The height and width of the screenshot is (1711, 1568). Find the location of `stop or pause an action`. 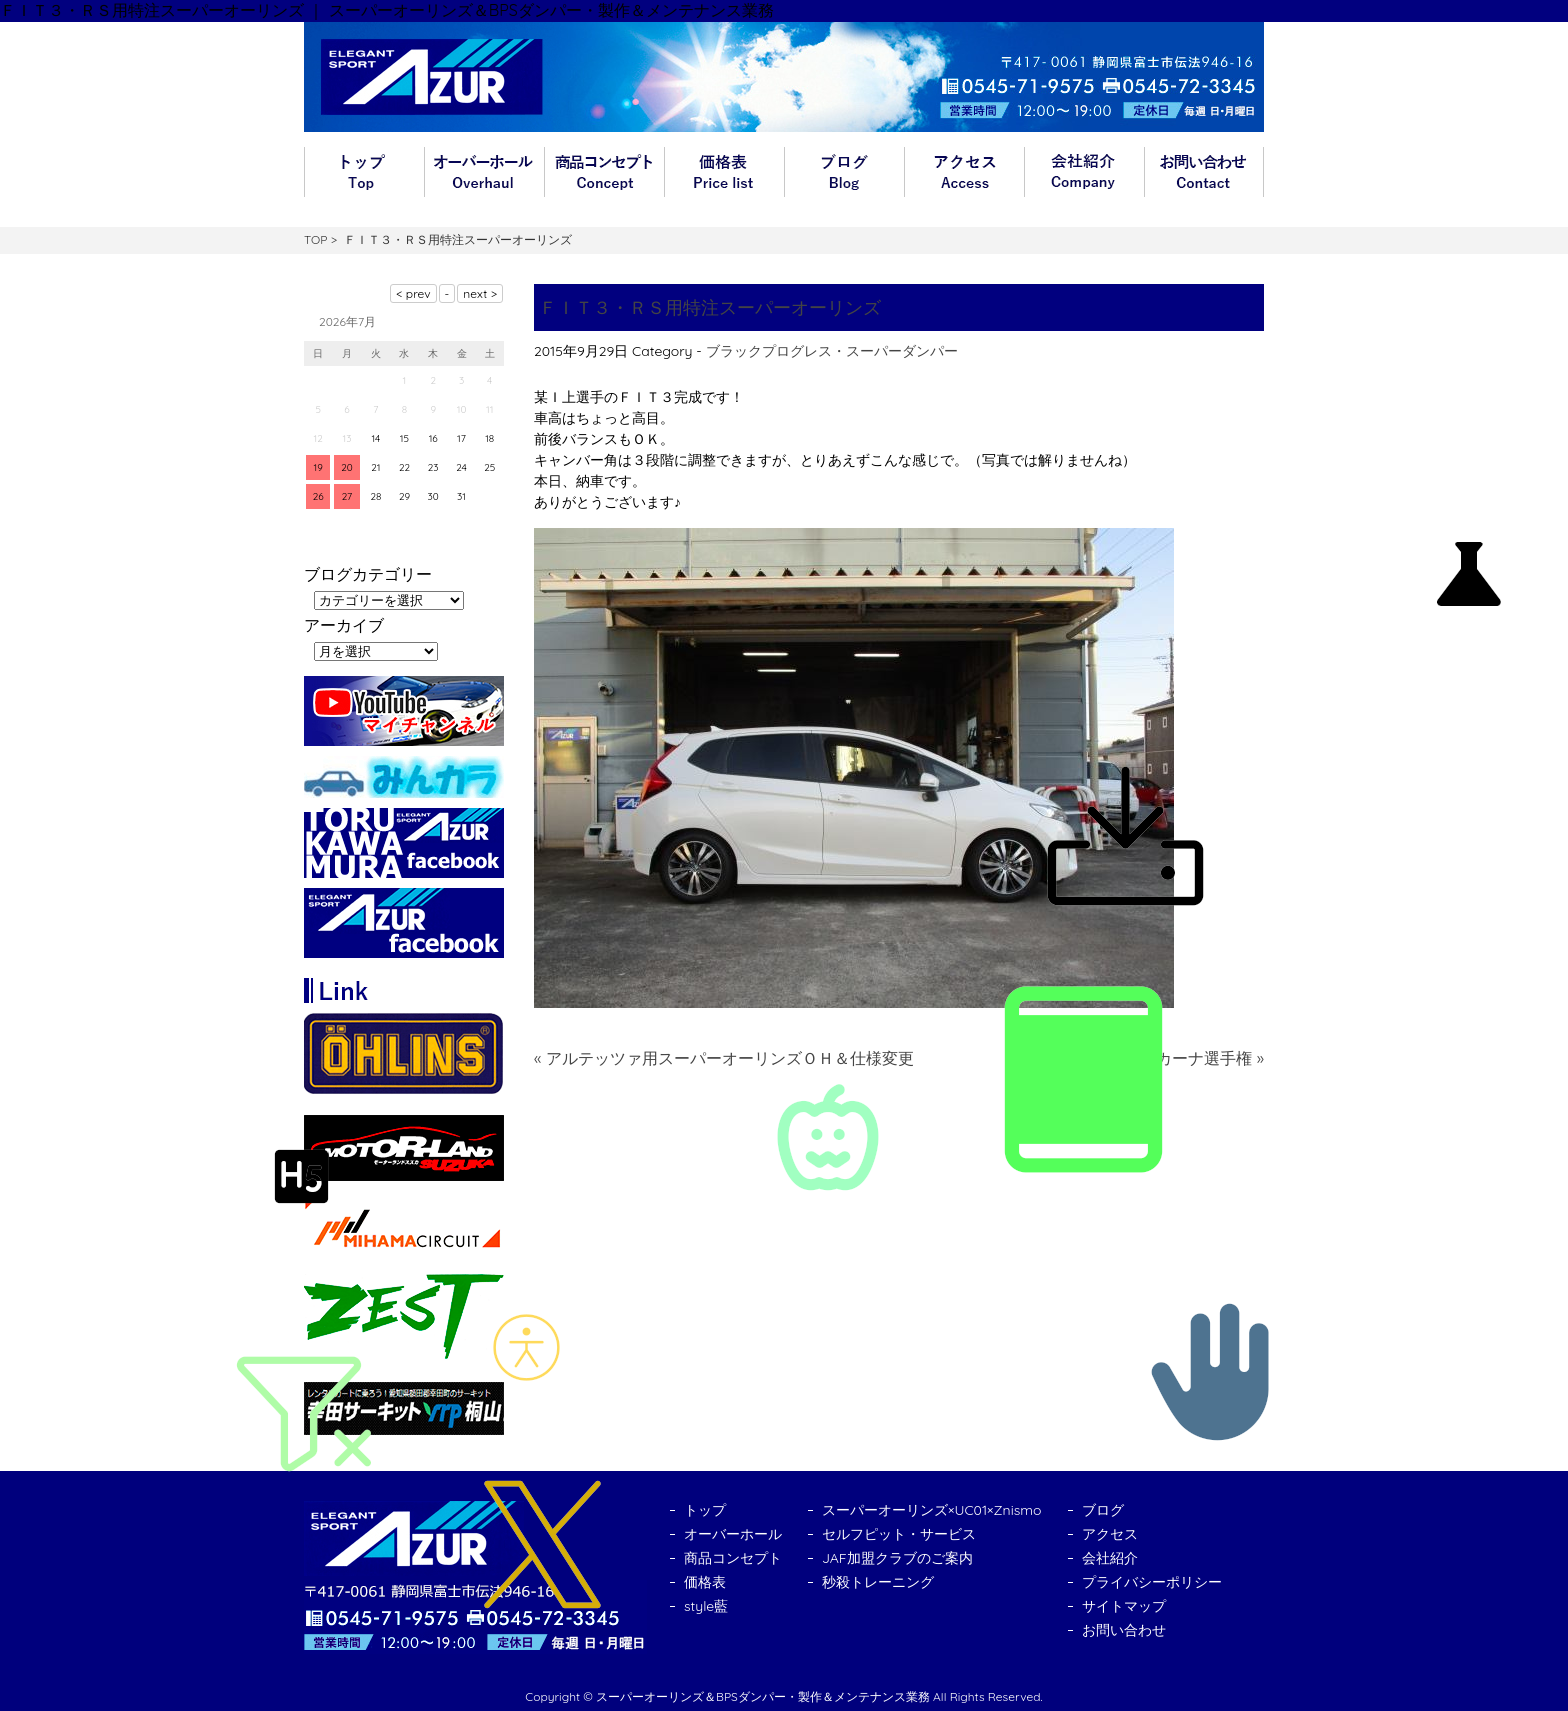

stop or pause an action is located at coordinates (1215, 1372).